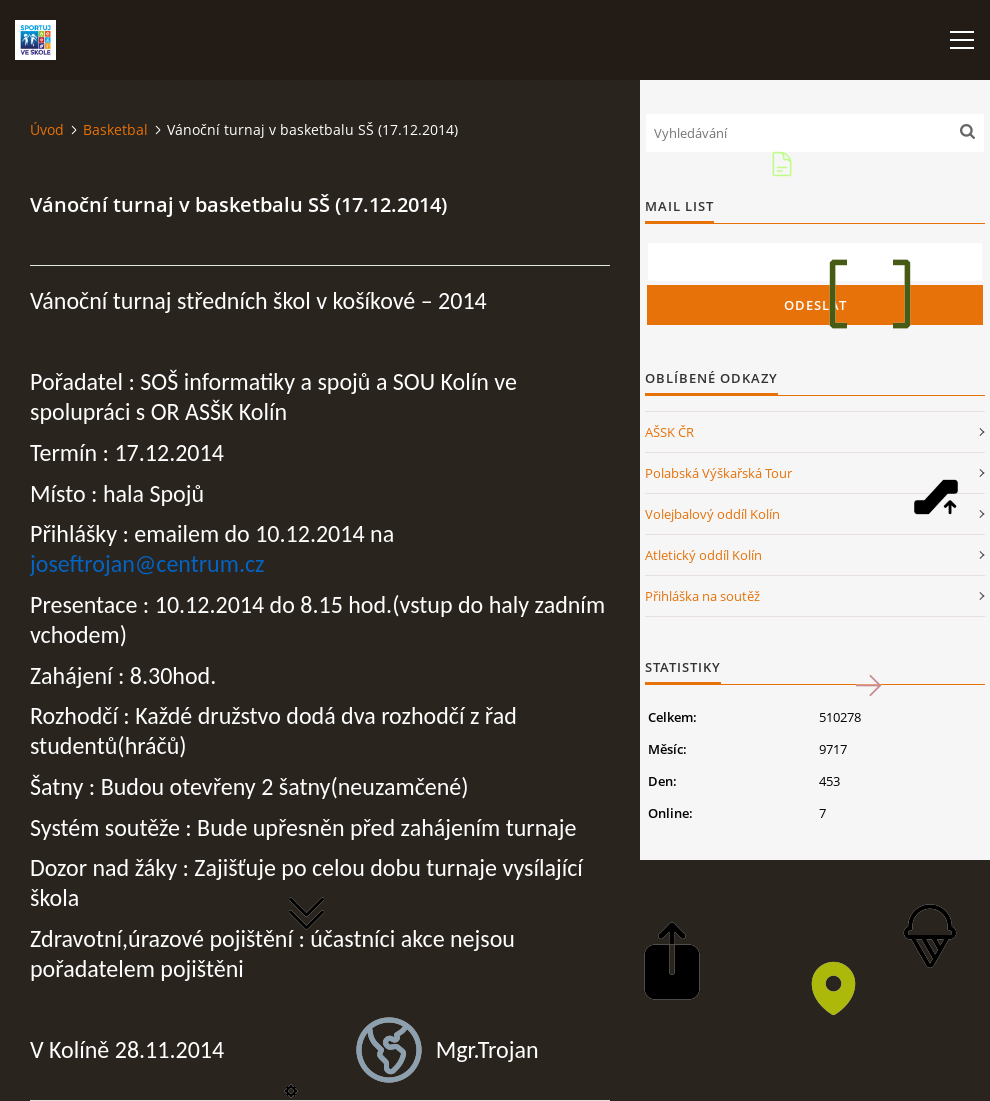  Describe the element at coordinates (936, 497) in the screenshot. I see `indicates escalator going up` at that location.